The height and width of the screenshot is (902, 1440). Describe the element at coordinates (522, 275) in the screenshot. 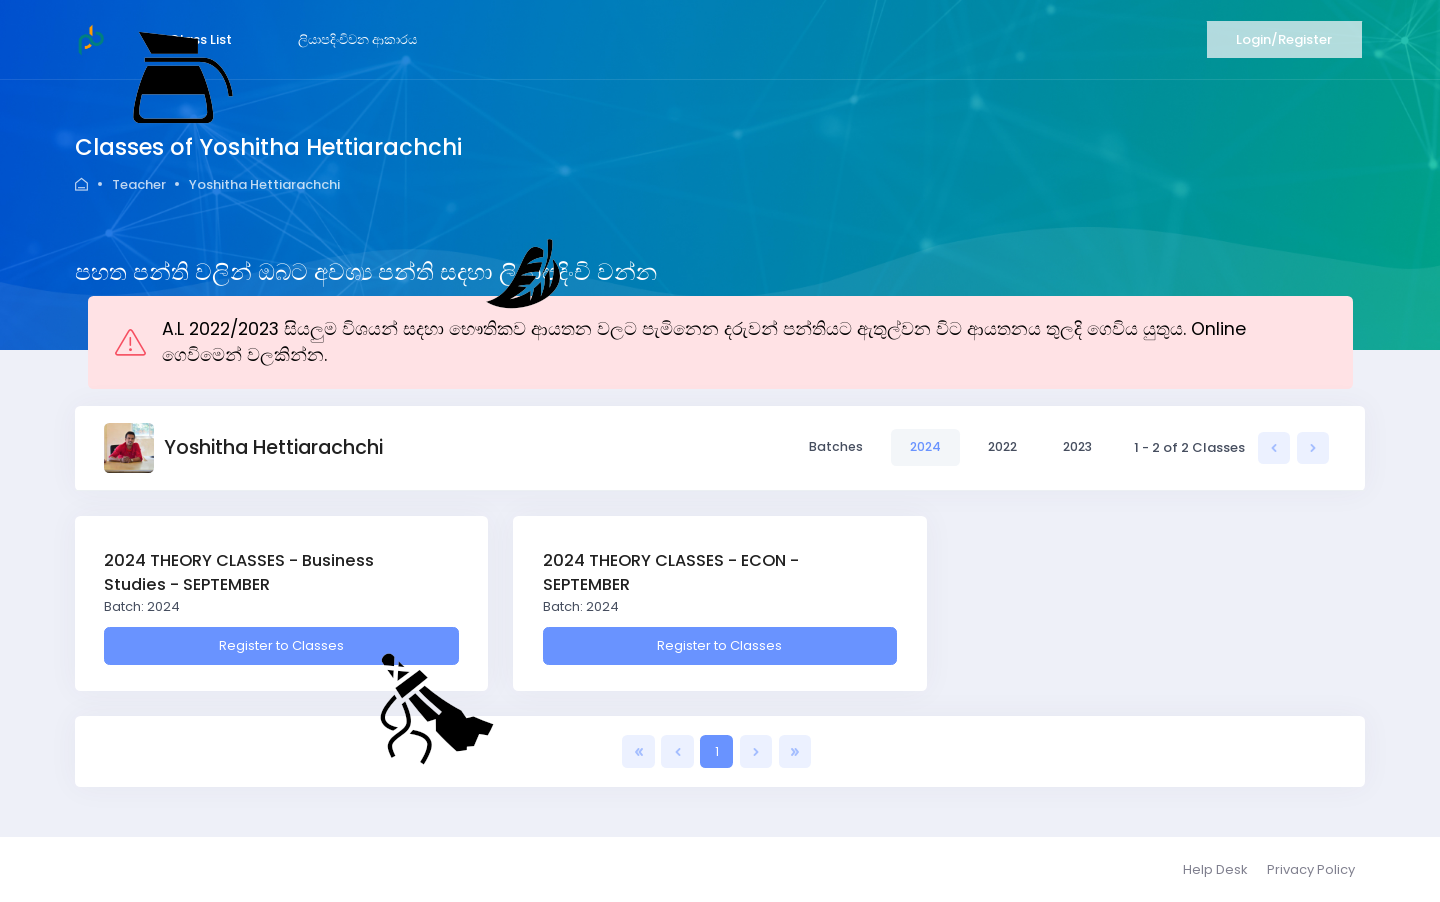

I see `indicates autumn or seasonal theme` at that location.